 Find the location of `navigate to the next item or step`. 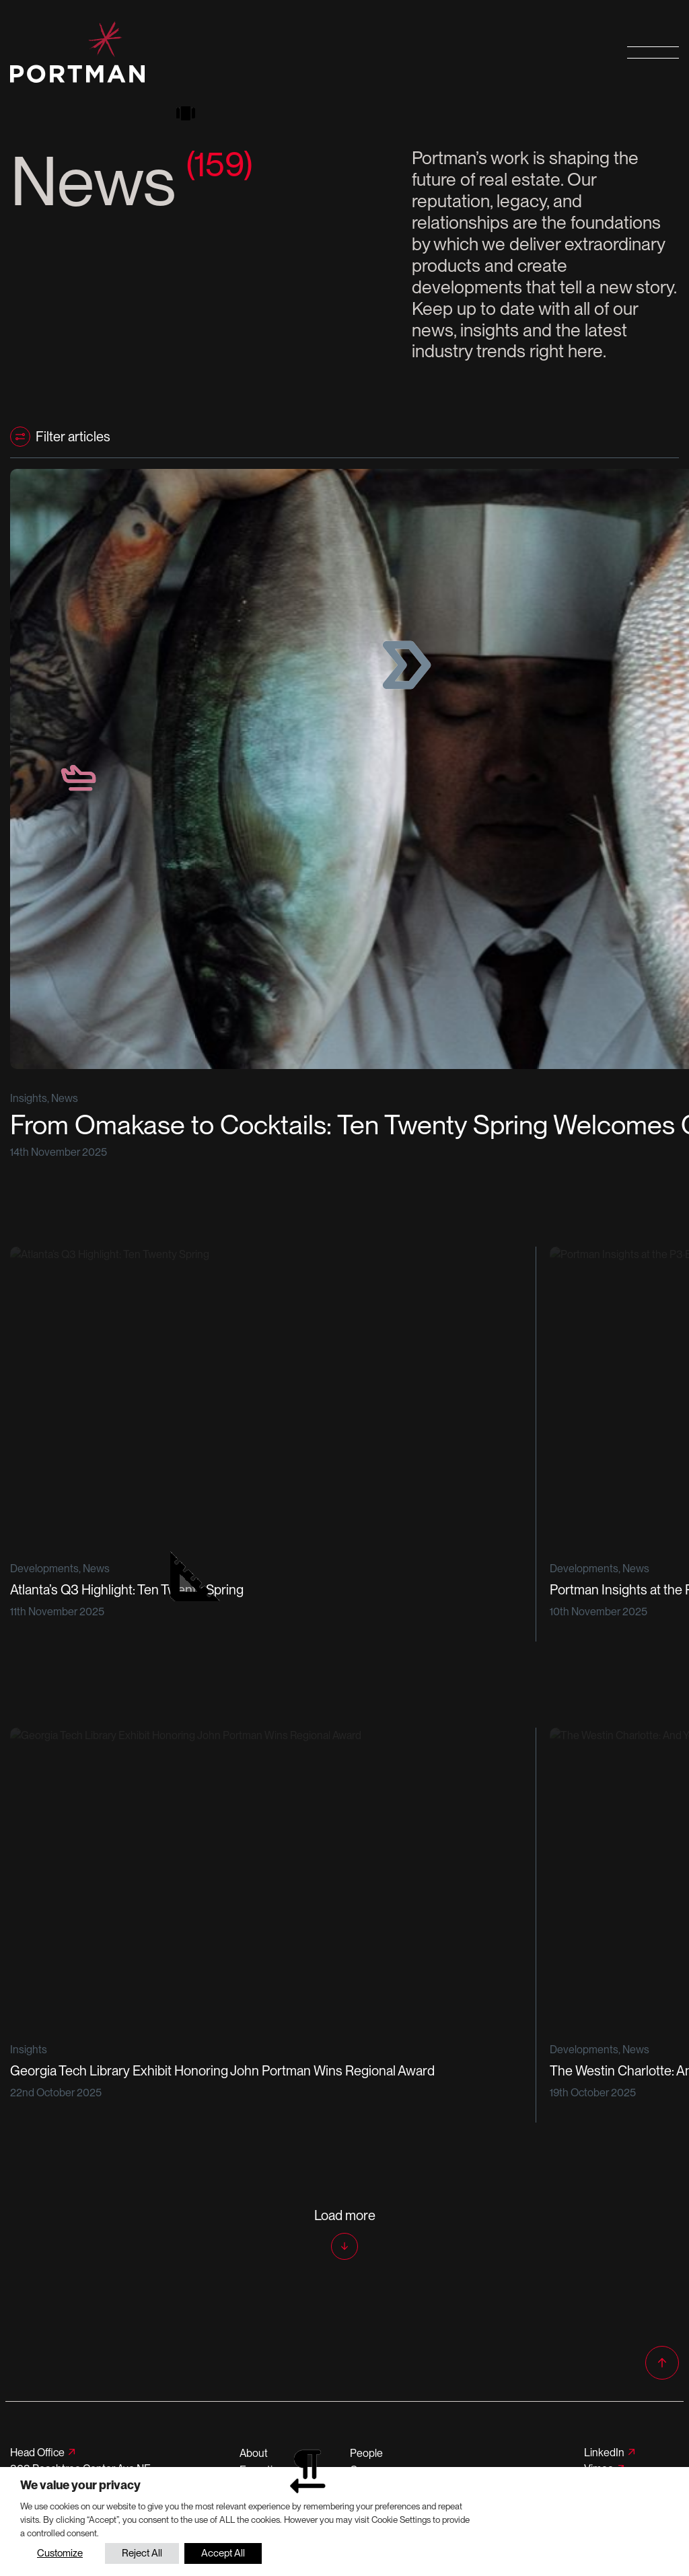

navigate to the next item or step is located at coordinates (406, 665).